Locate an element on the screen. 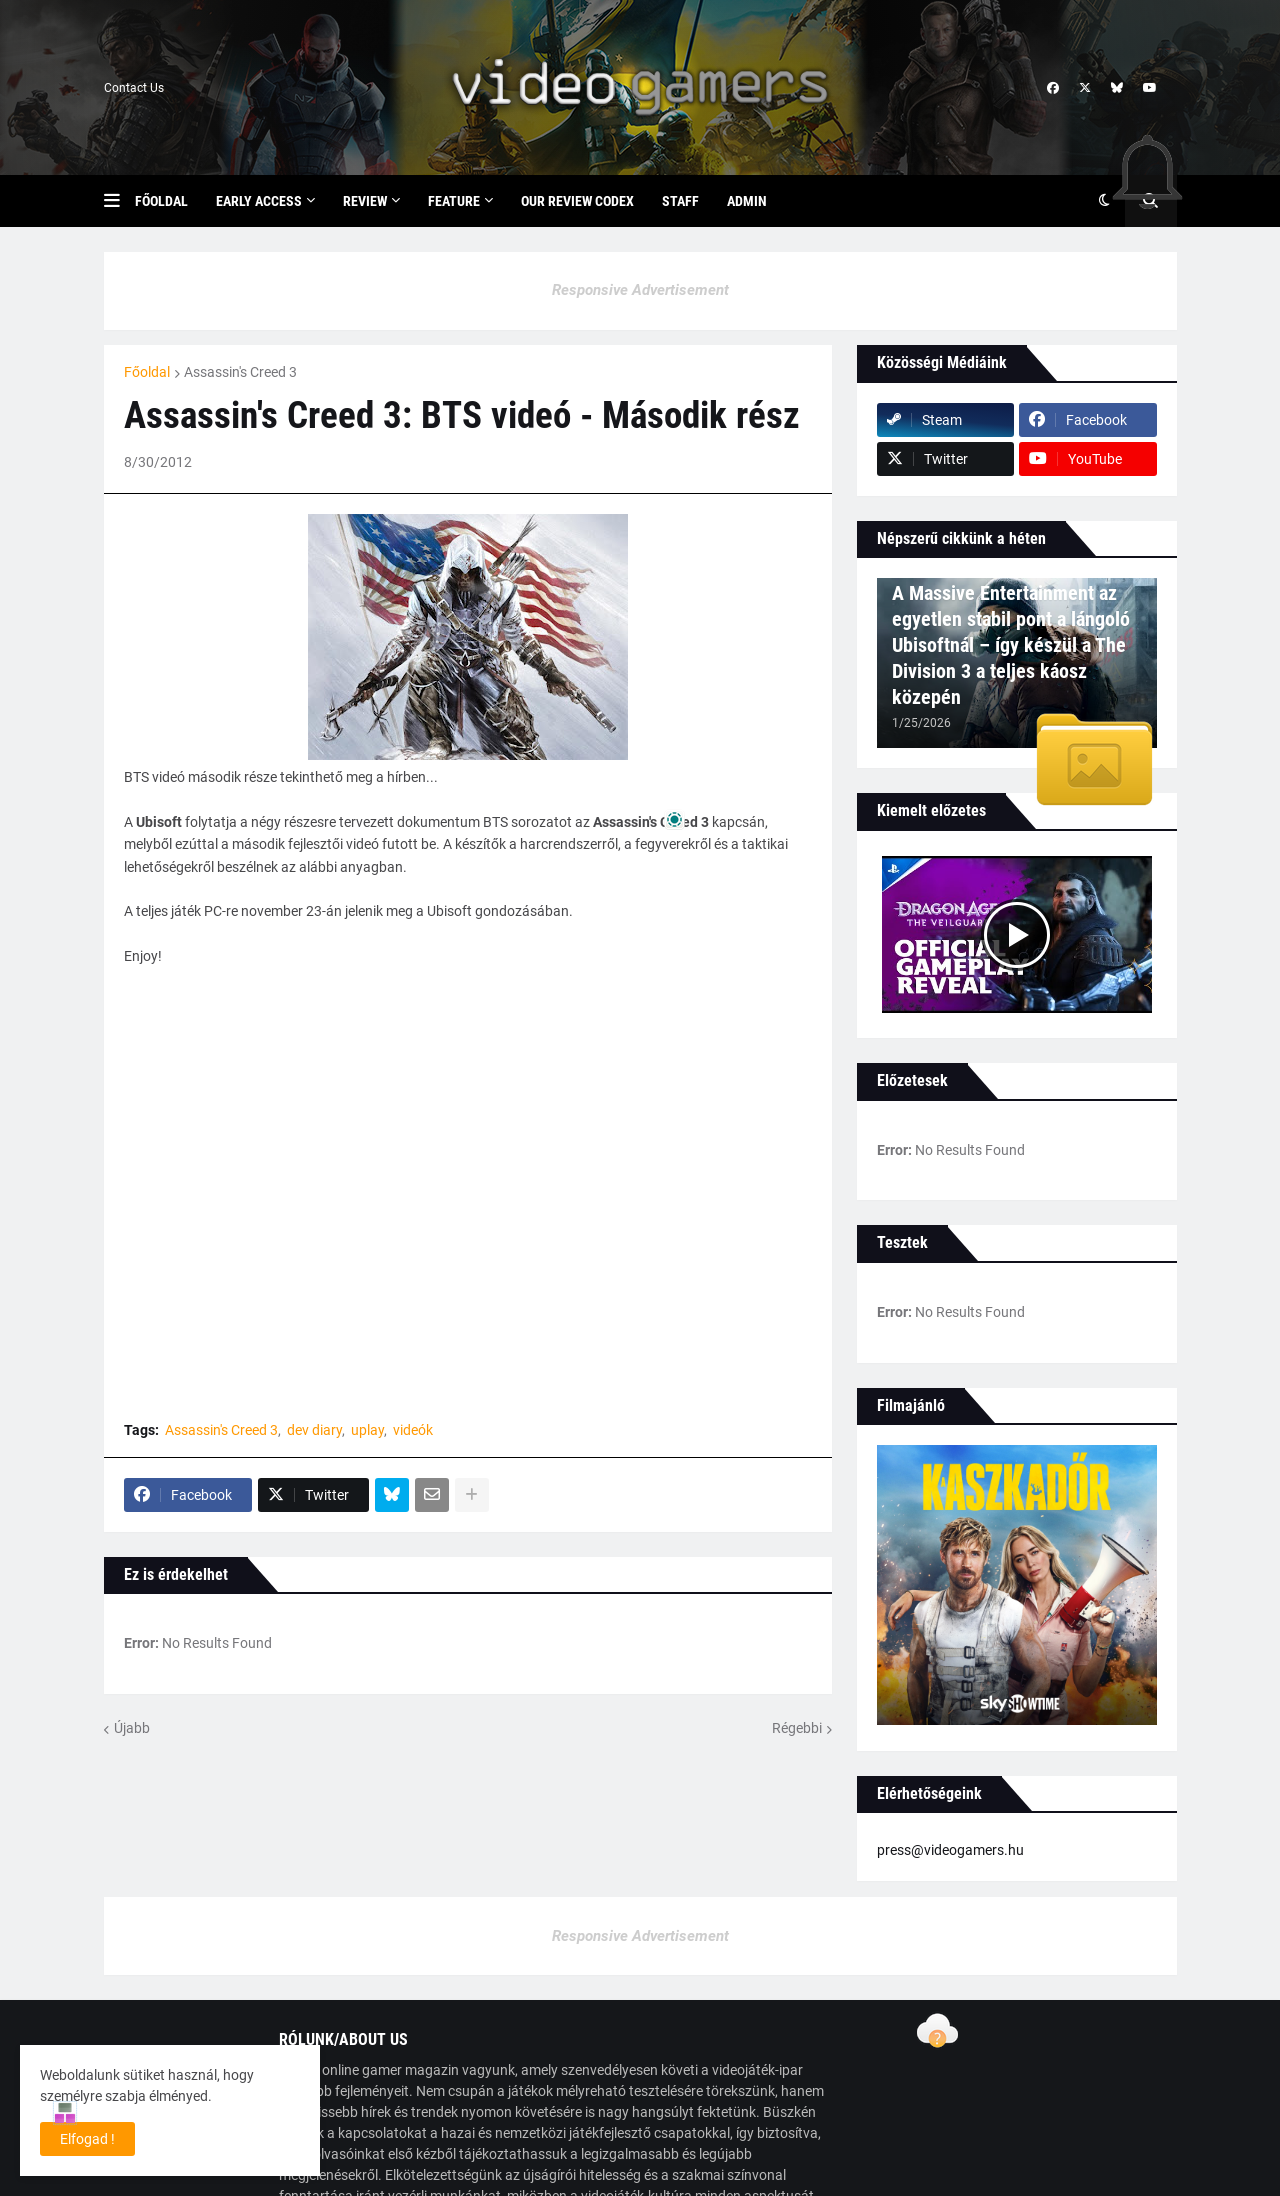  open LocalSend app for local file sharing is located at coordinates (674, 819).